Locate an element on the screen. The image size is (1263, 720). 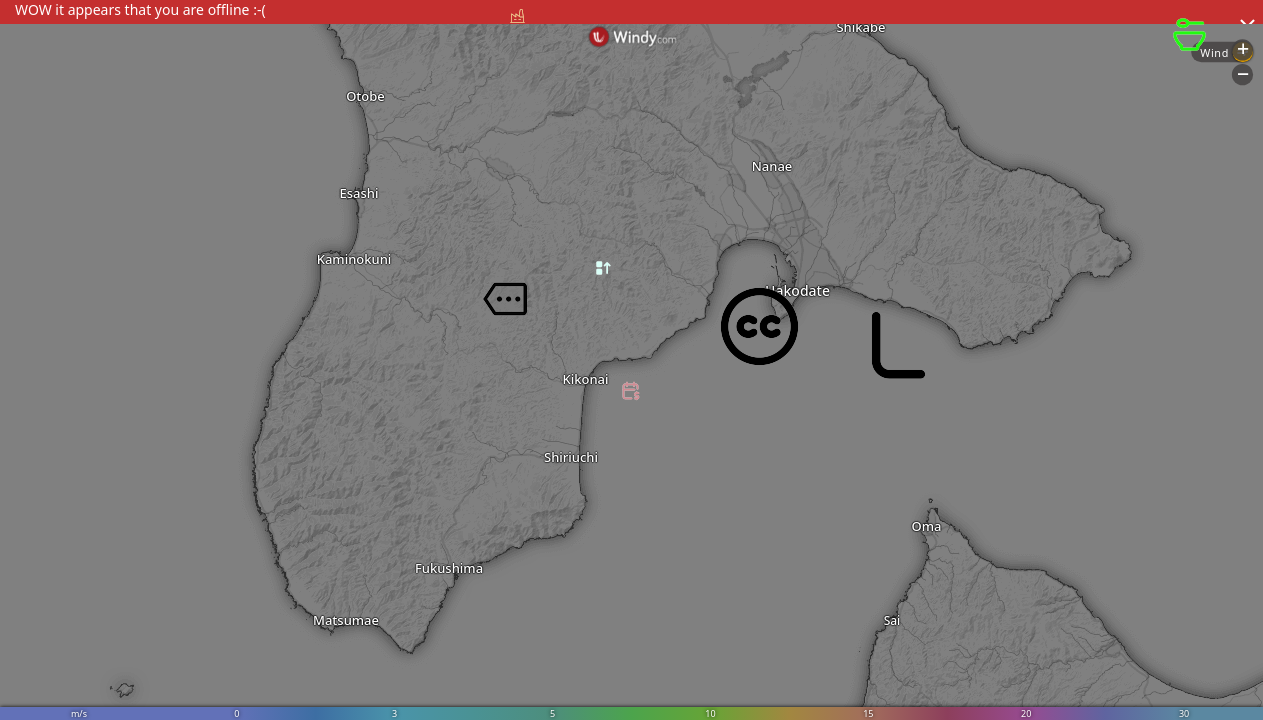
indicates content is licensed under creative commons is located at coordinates (759, 326).